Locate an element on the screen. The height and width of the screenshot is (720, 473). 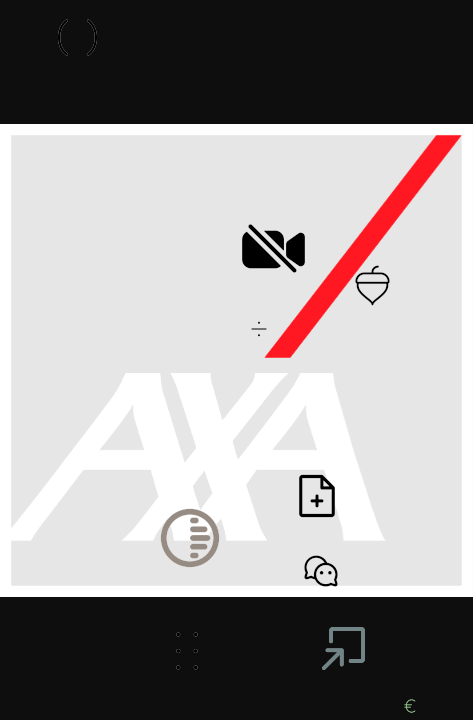
nature or outdoors category indicator is located at coordinates (372, 285).